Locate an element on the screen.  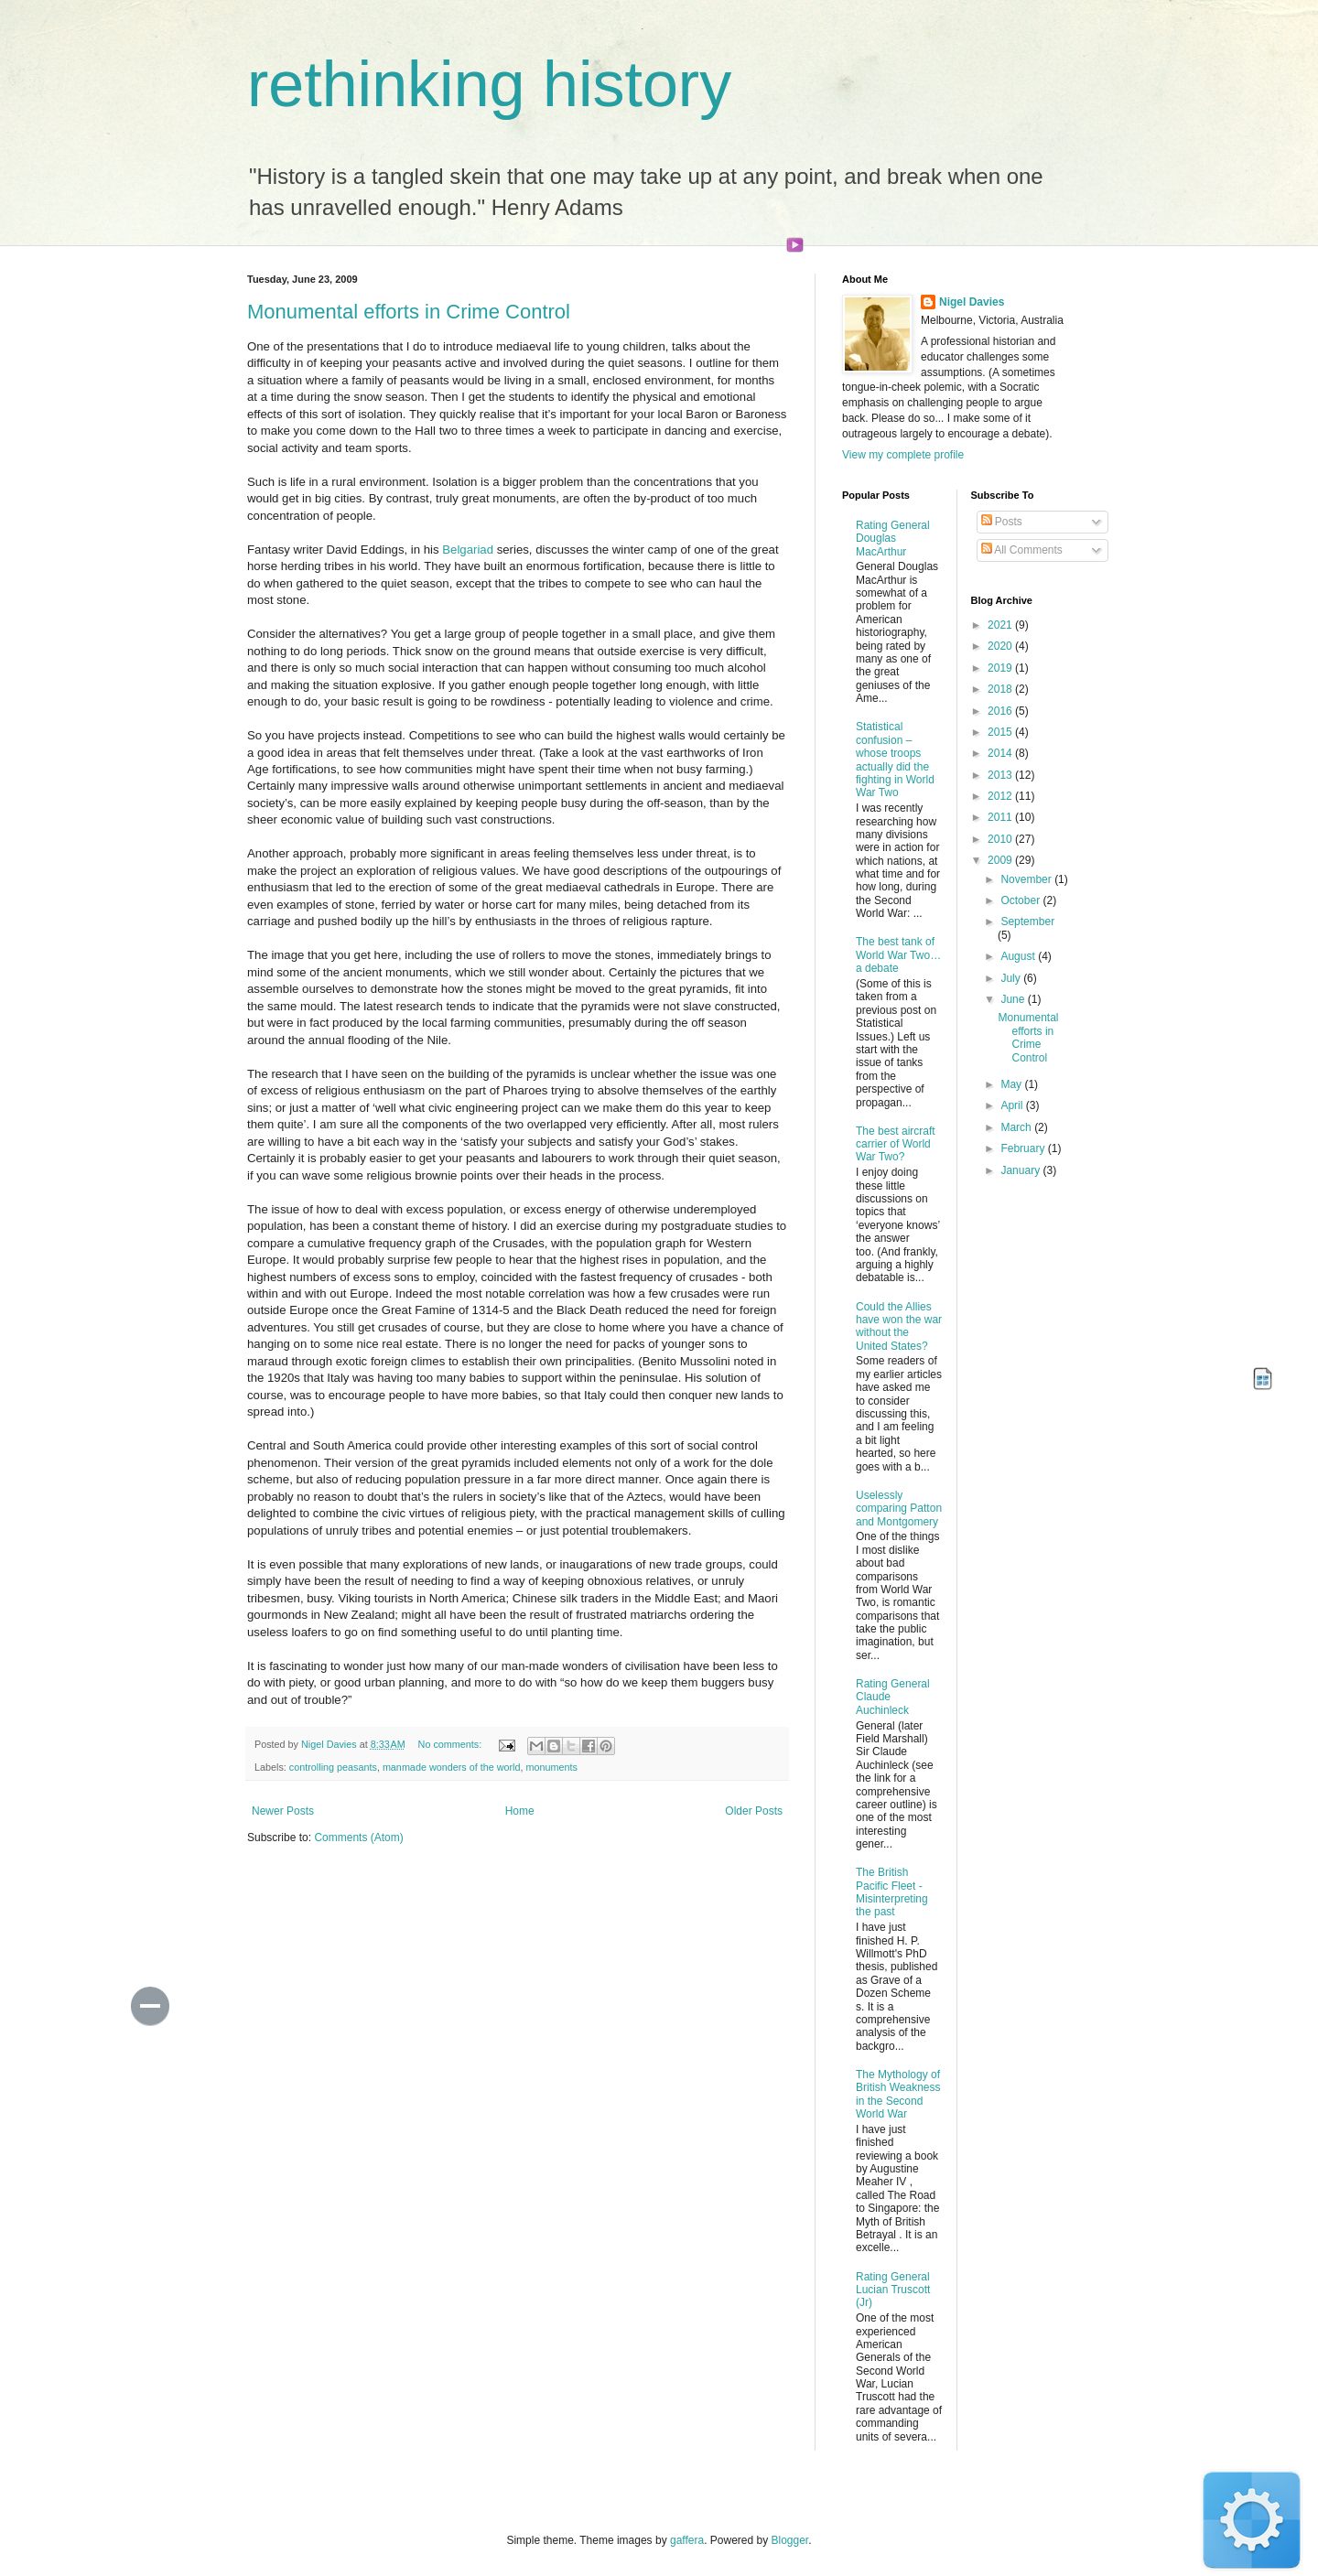
windows executable file type indicator is located at coordinates (1251, 2519).